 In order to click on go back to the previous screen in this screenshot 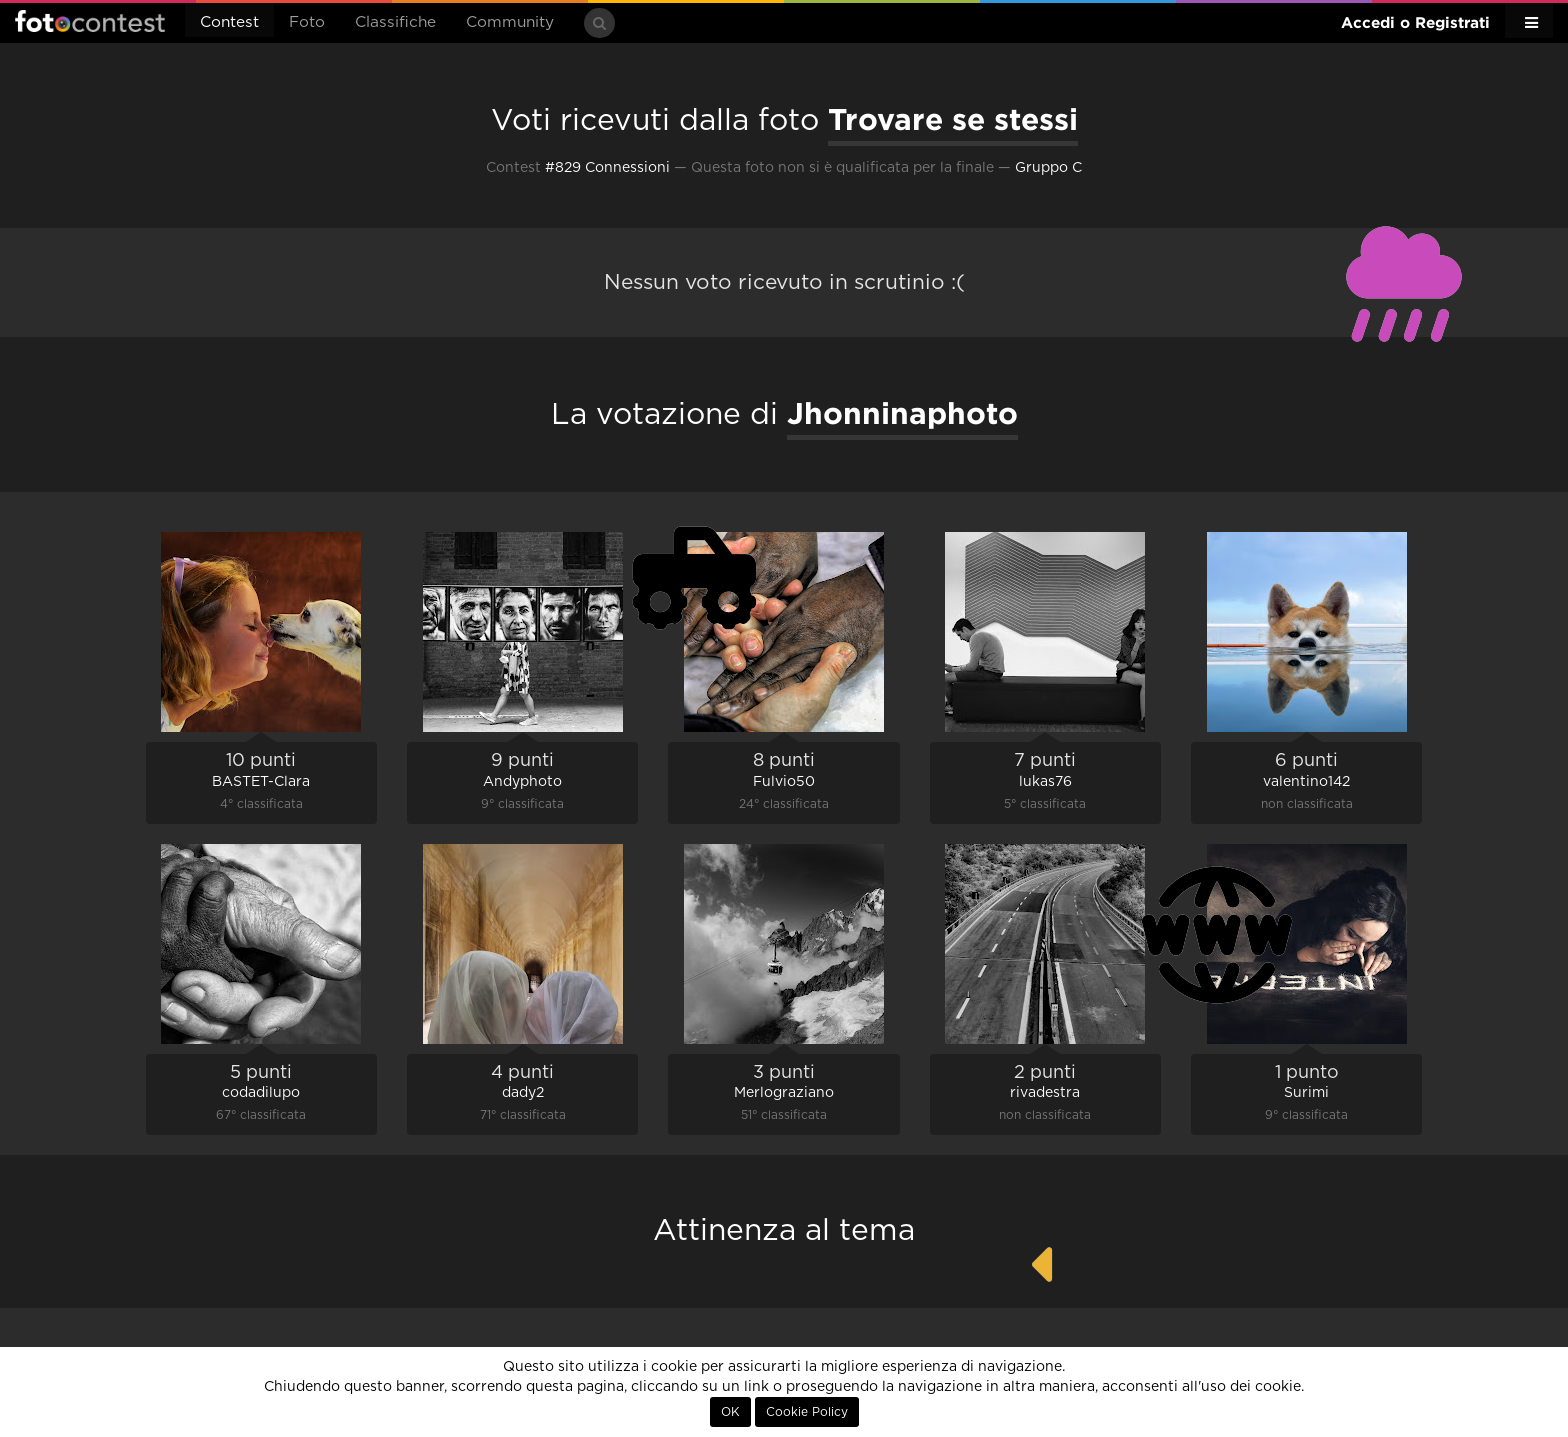, I will do `click(1043, 1264)`.